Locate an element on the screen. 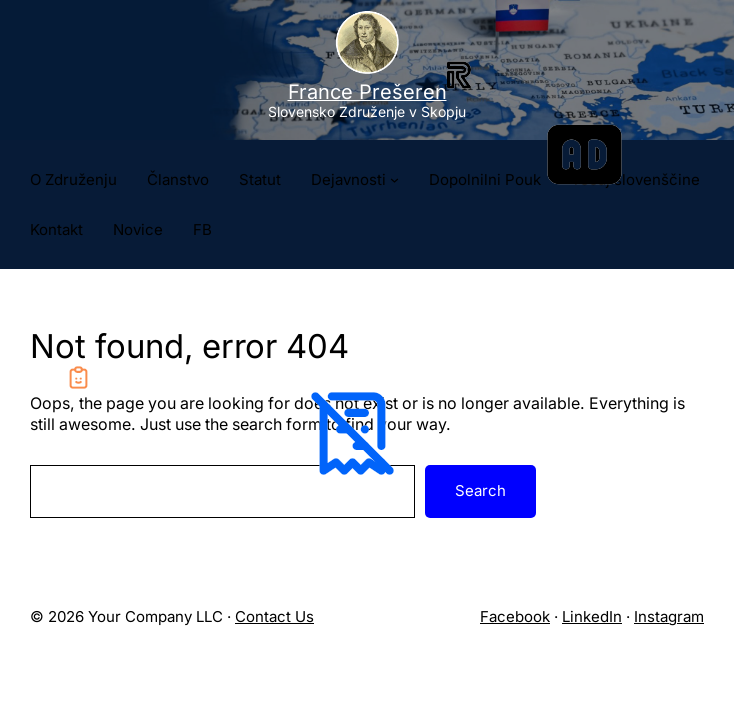  disable receipt generation is located at coordinates (352, 433).